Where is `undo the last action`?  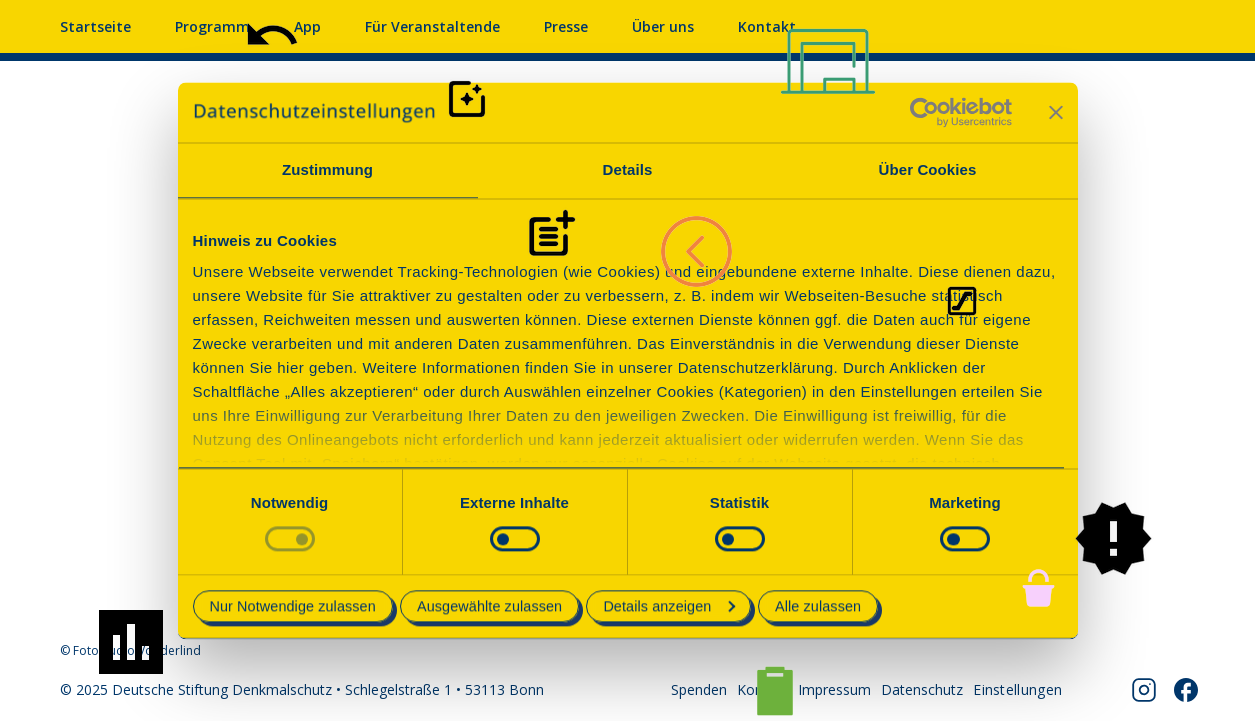
undo the last action is located at coordinates (272, 35).